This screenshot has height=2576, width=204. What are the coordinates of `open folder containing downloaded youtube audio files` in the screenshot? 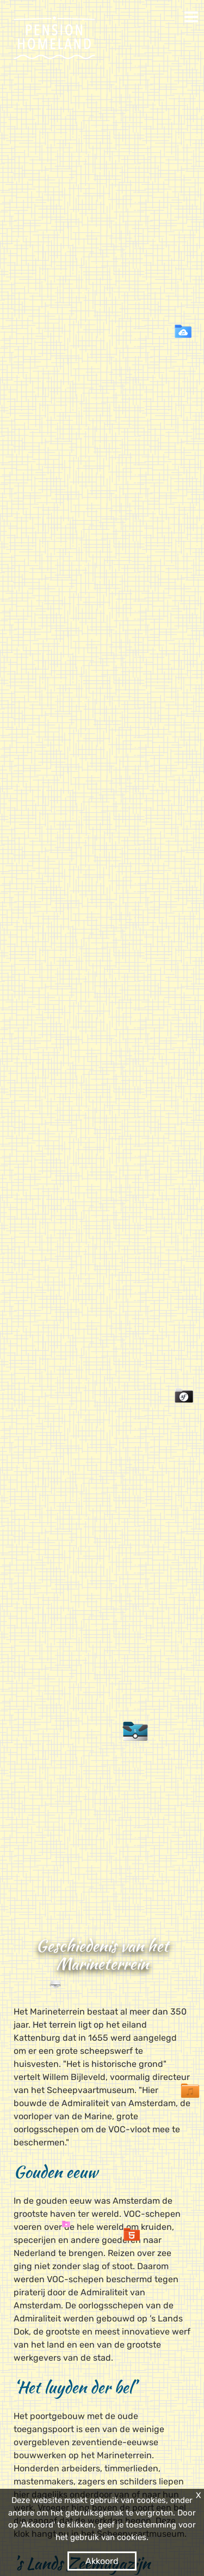 It's located at (183, 331).